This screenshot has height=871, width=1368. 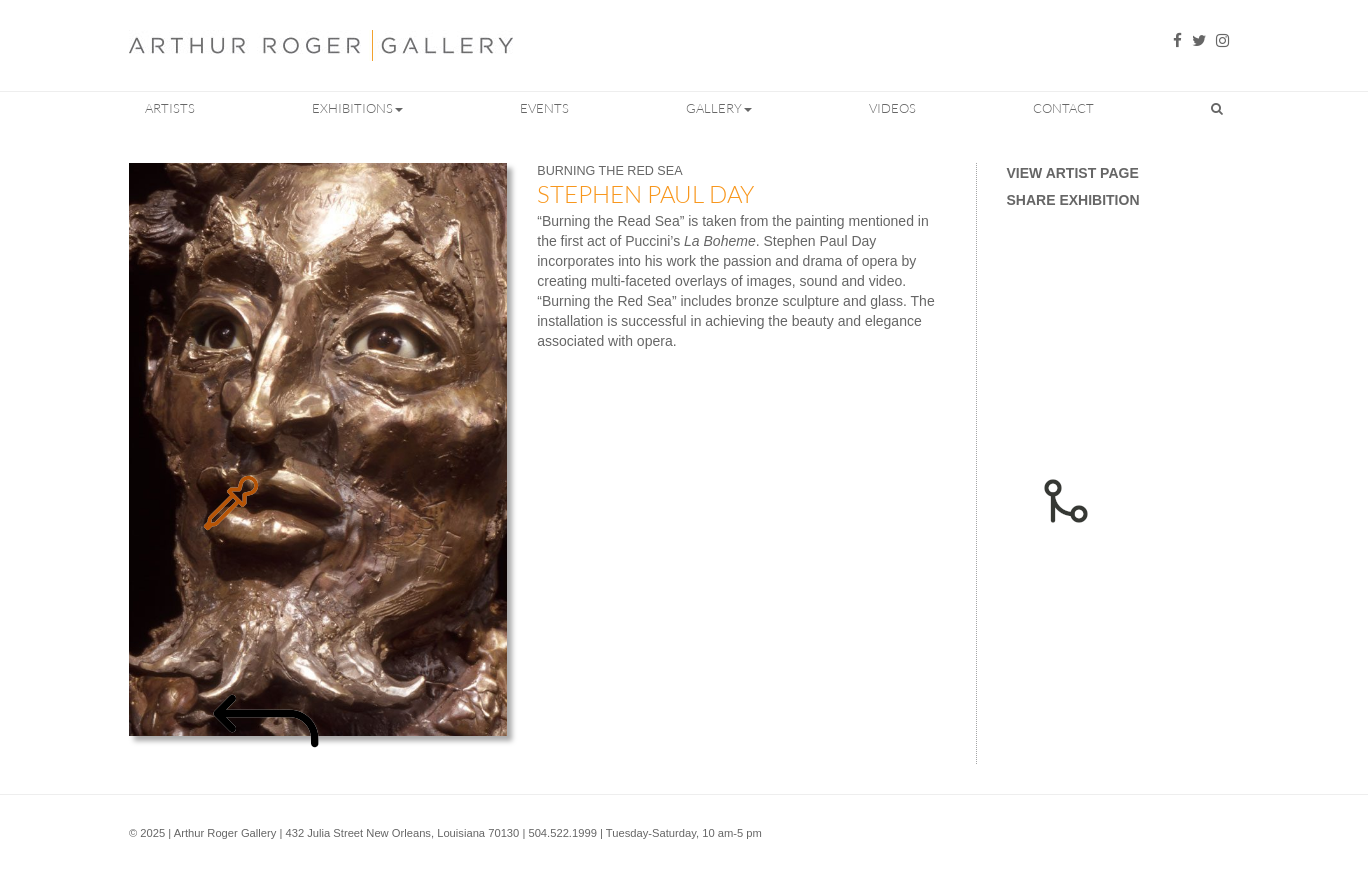 I want to click on merge branches in version control, so click(x=1066, y=501).